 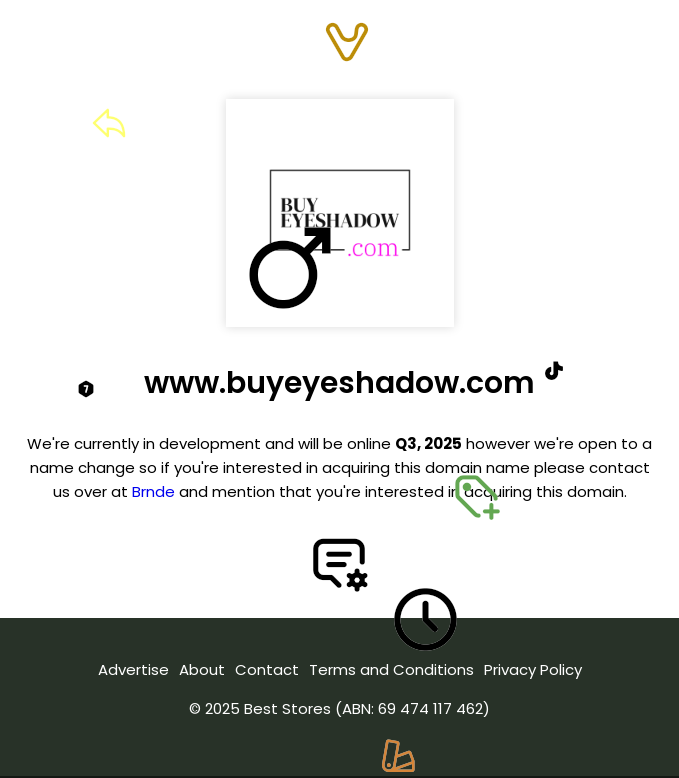 What do you see at coordinates (109, 123) in the screenshot?
I see `undo the last action` at bounding box center [109, 123].